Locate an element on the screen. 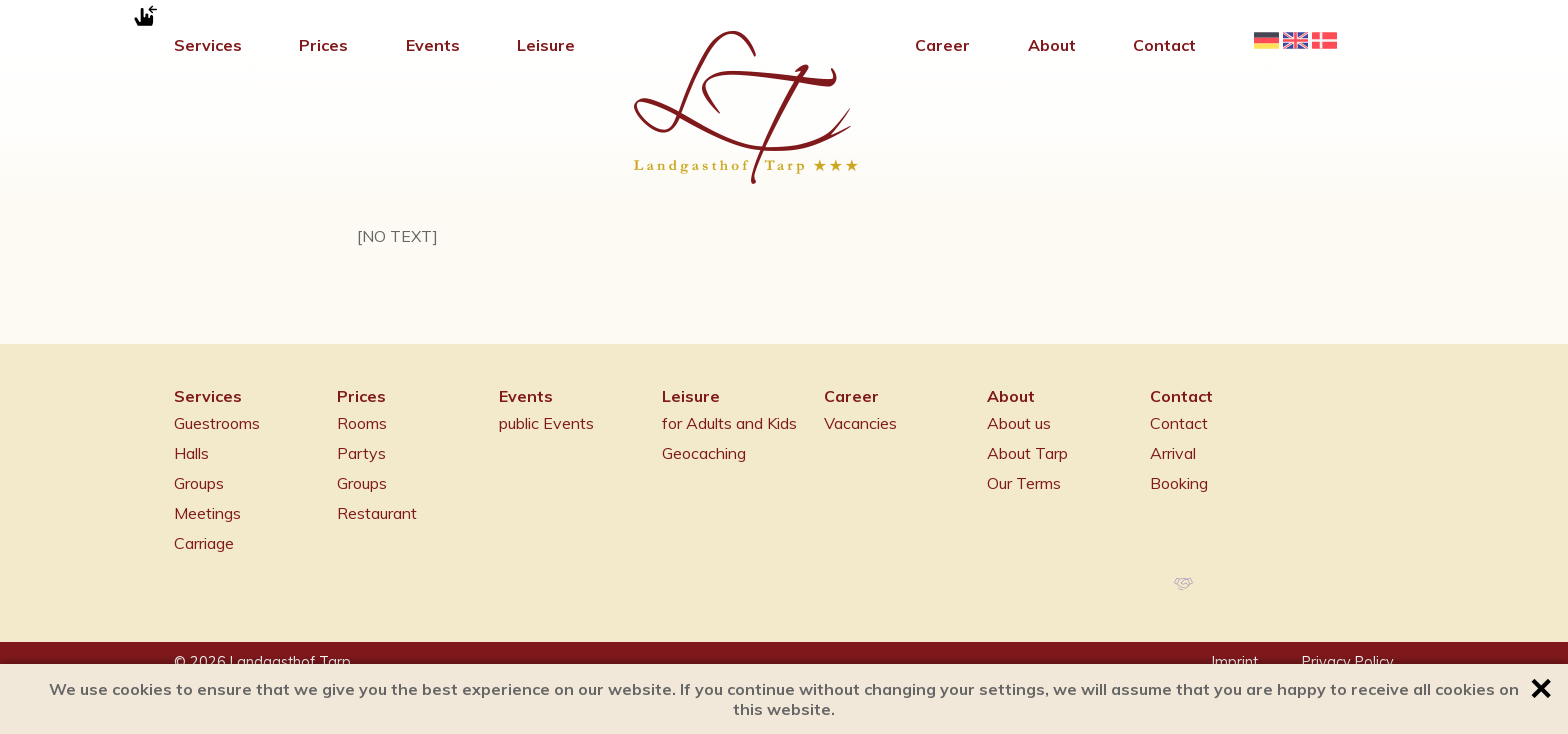 This screenshot has height=734, width=1568. indicates a partnership or collaboration feature is located at coordinates (1183, 583).